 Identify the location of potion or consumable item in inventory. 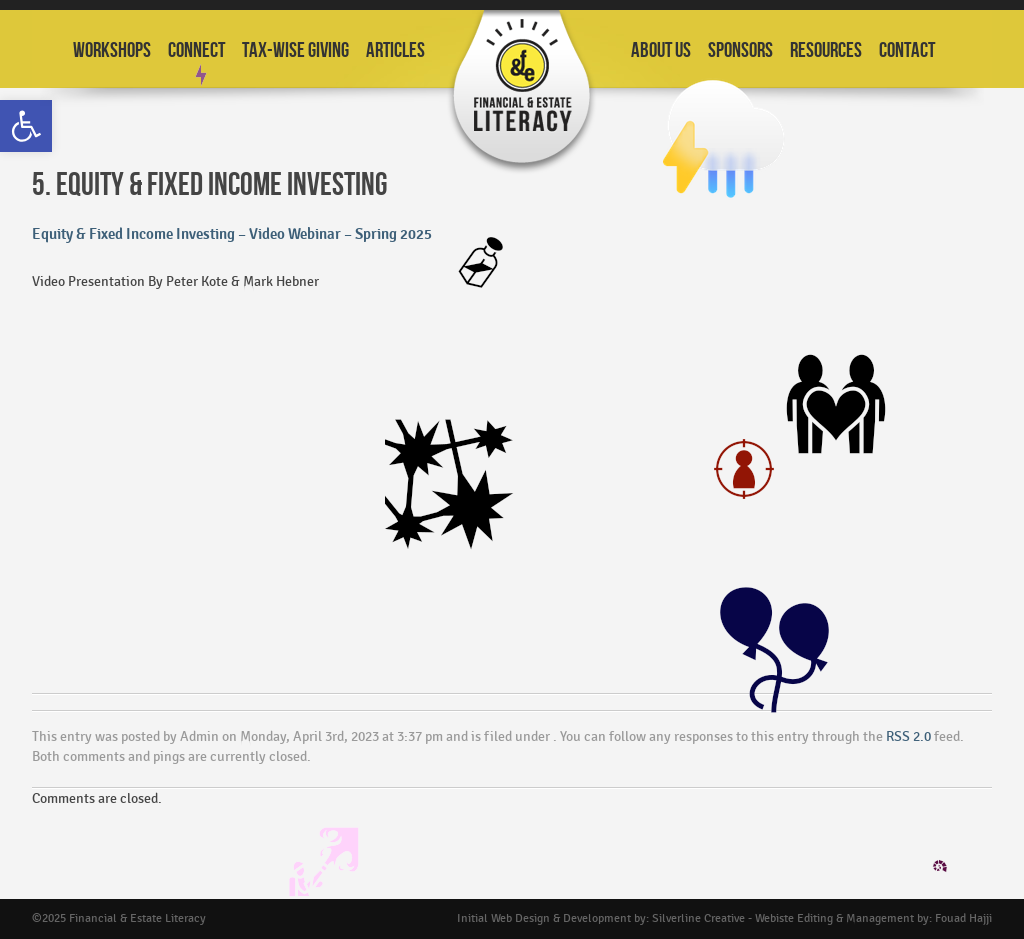
(481, 262).